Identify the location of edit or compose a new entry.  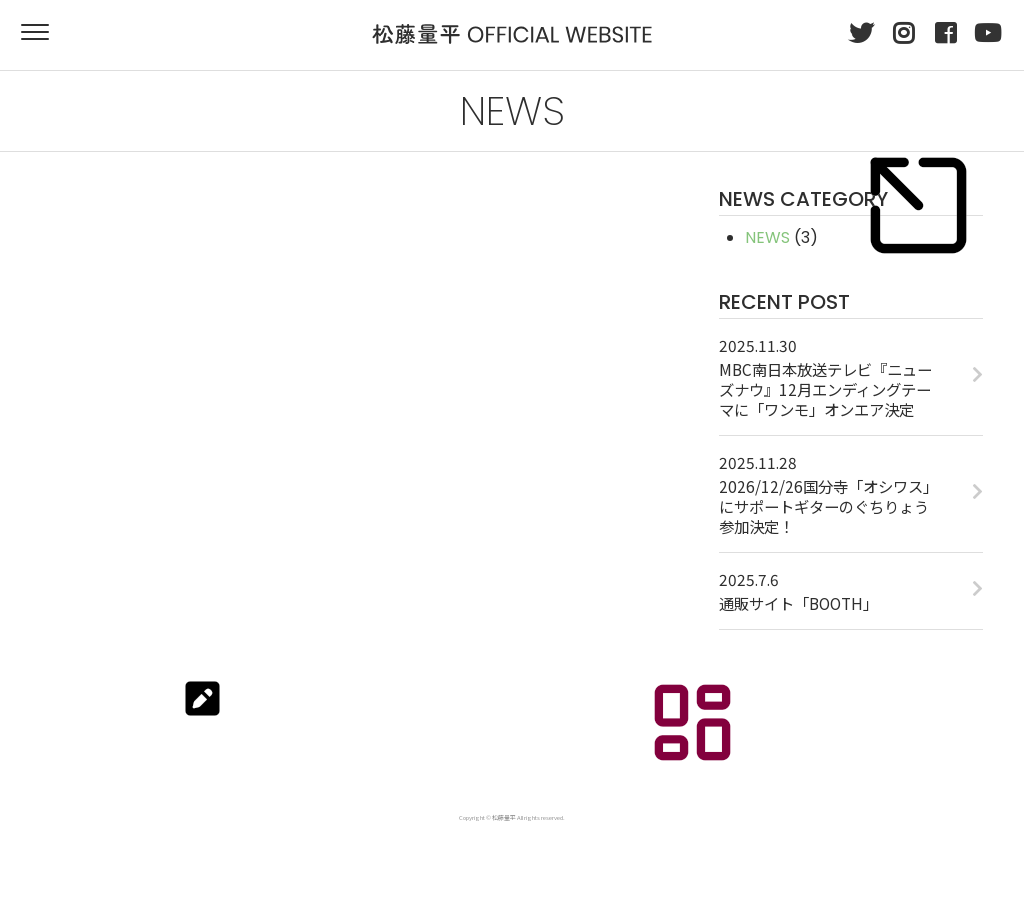
(202, 698).